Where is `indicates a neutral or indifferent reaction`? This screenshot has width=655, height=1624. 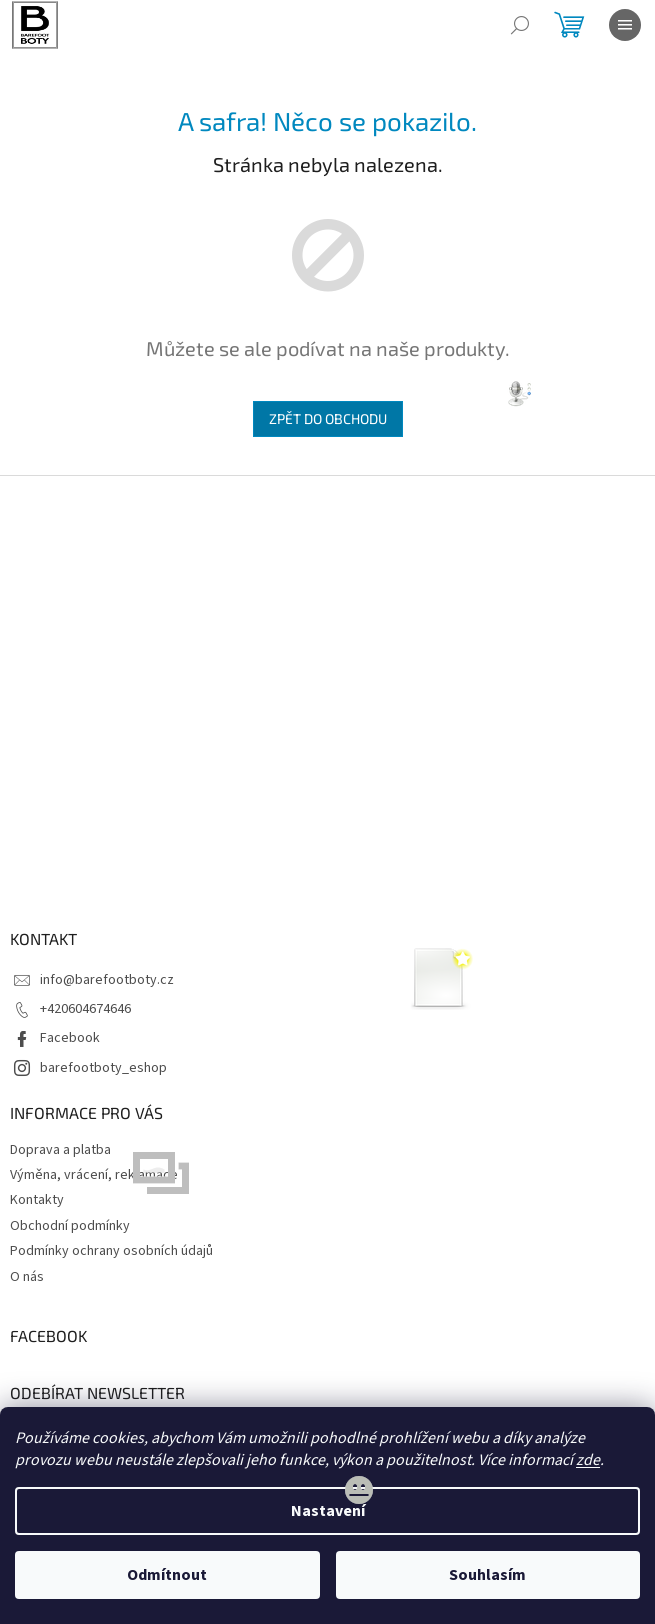 indicates a neutral or indifferent reaction is located at coordinates (359, 1490).